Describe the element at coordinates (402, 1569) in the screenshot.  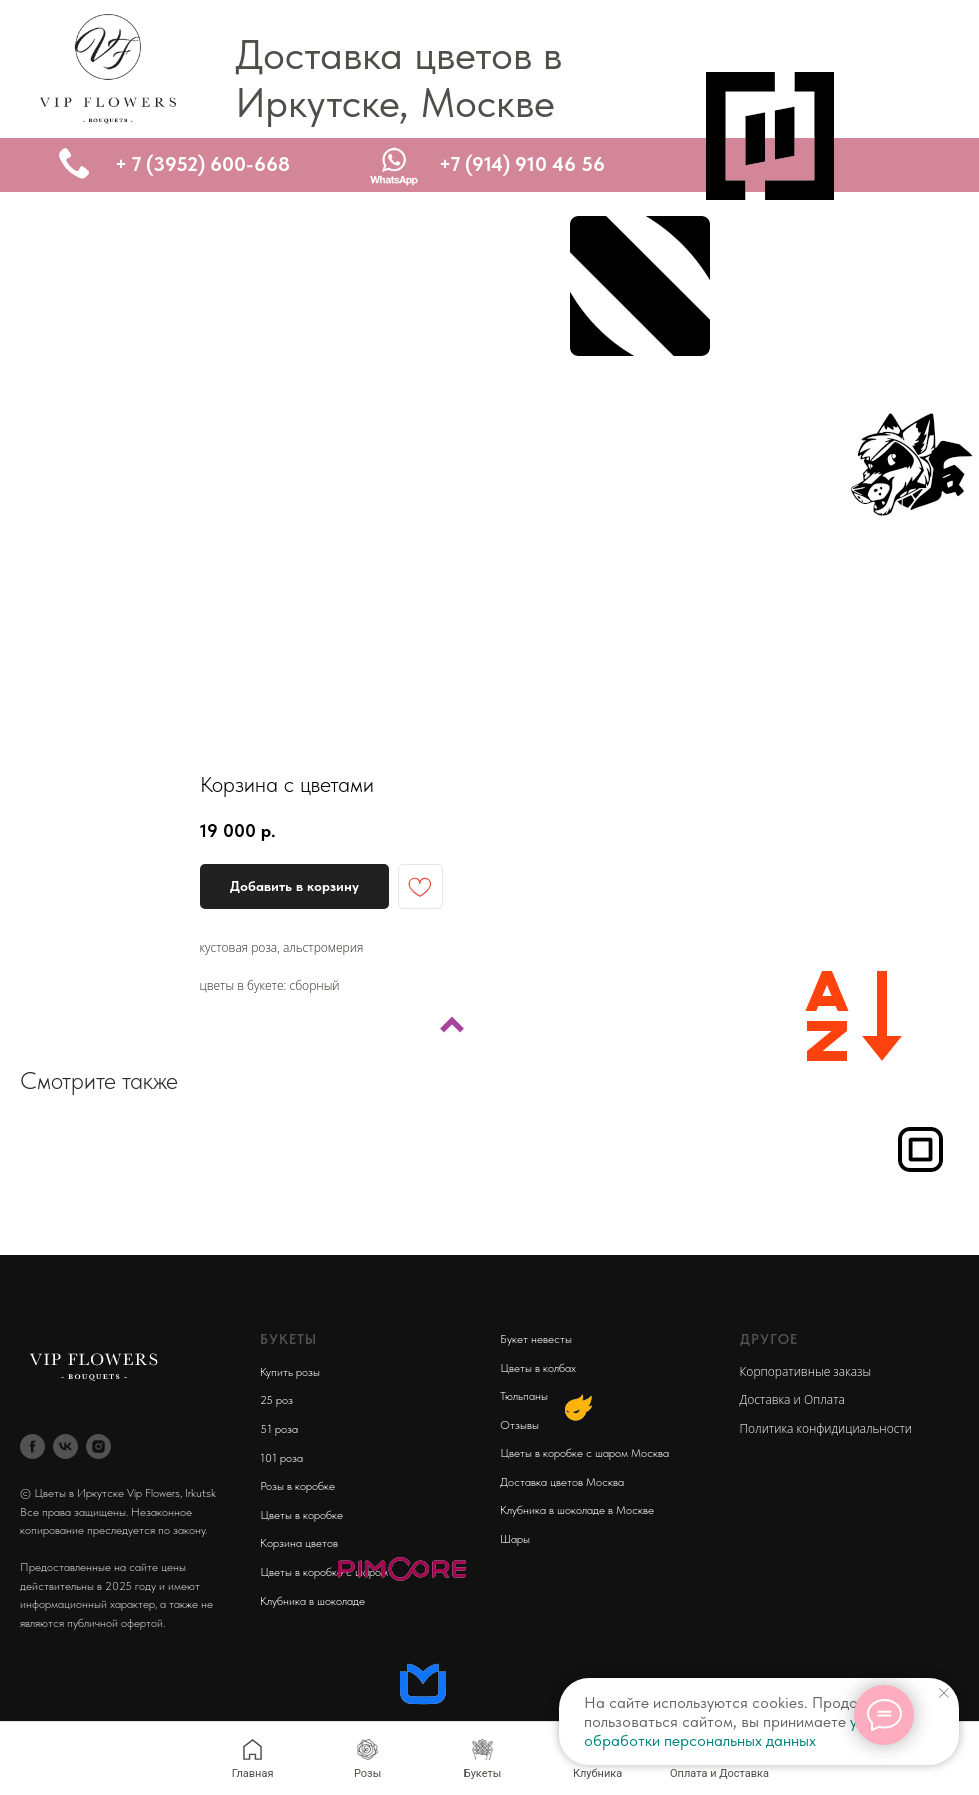
I see `pimcore platform logo` at that location.